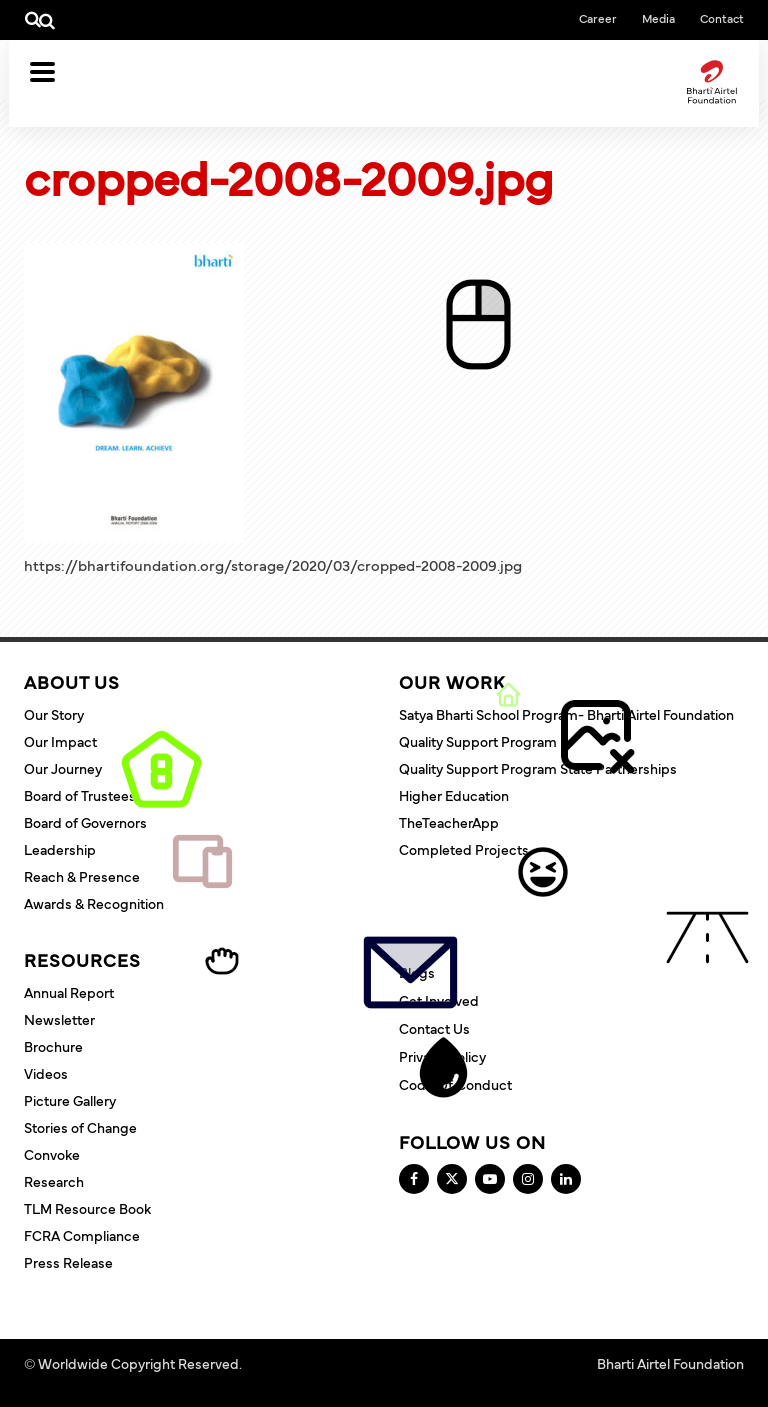 The width and height of the screenshot is (768, 1407). Describe the element at coordinates (478, 324) in the screenshot. I see `perform a right-click action` at that location.